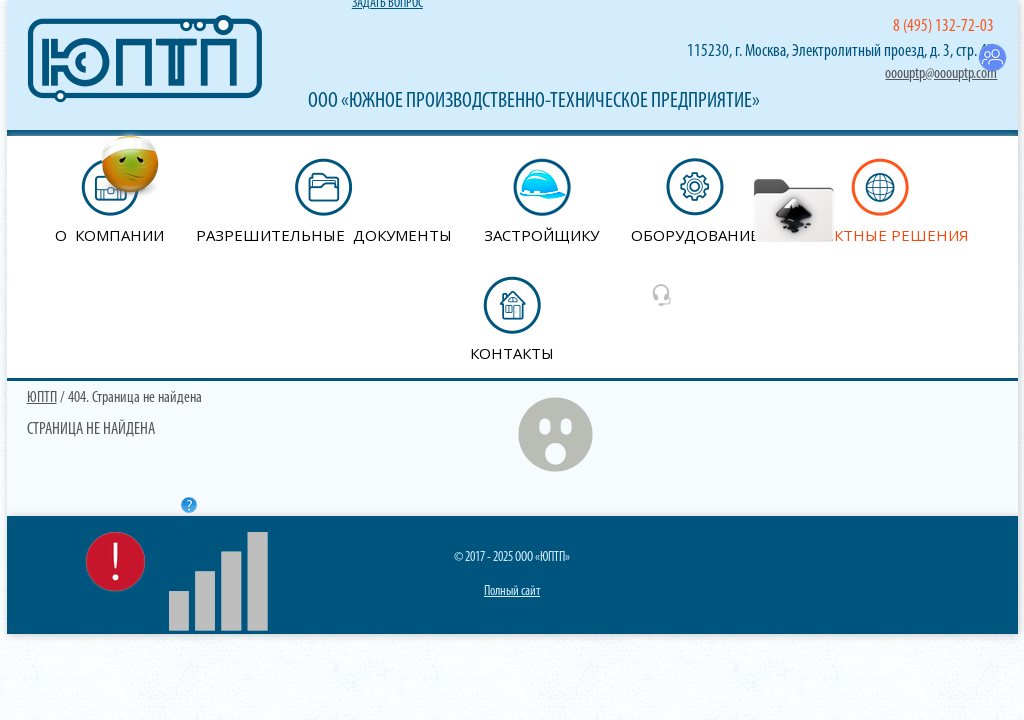 This screenshot has height=720, width=1024. Describe the element at coordinates (130, 166) in the screenshot. I see `indicates user is feeling unwell or sick` at that location.